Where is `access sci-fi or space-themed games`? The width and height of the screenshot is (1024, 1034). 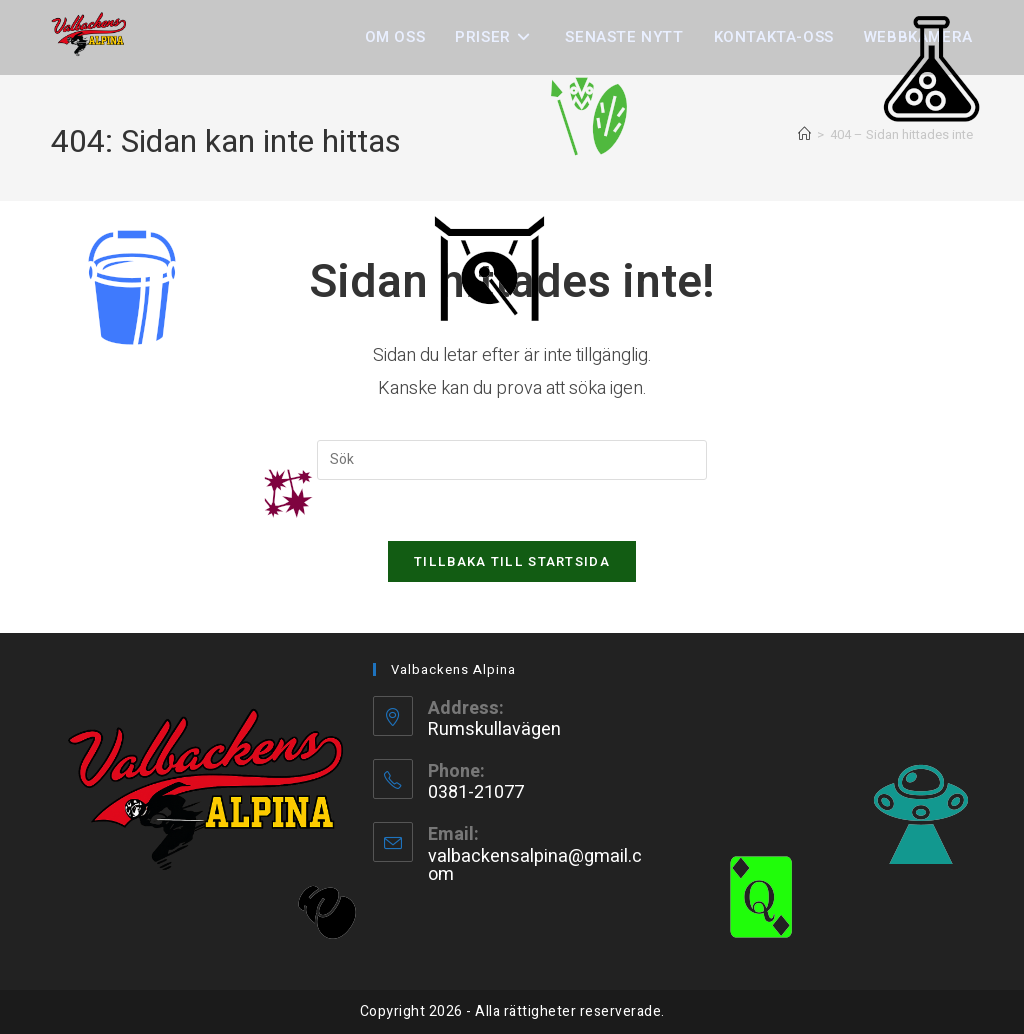
access sci-fi or space-themed games is located at coordinates (921, 815).